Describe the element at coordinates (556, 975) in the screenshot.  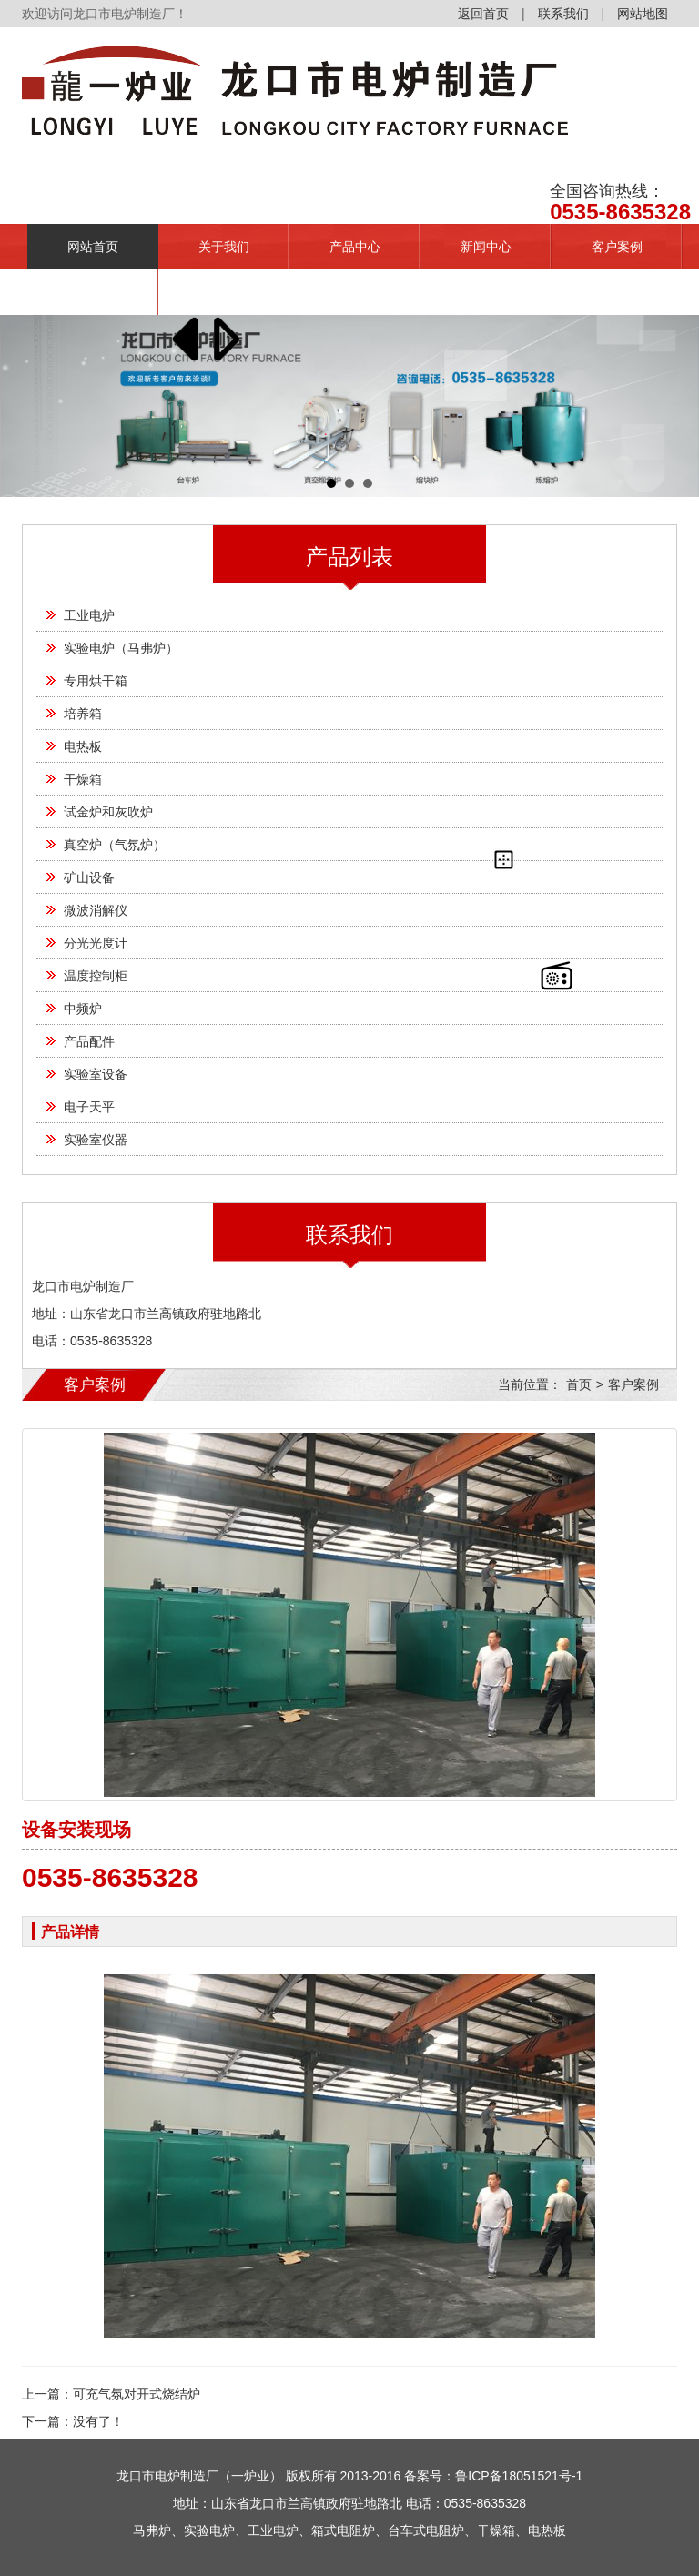
I see `listen to radio or audio broadcasts` at that location.